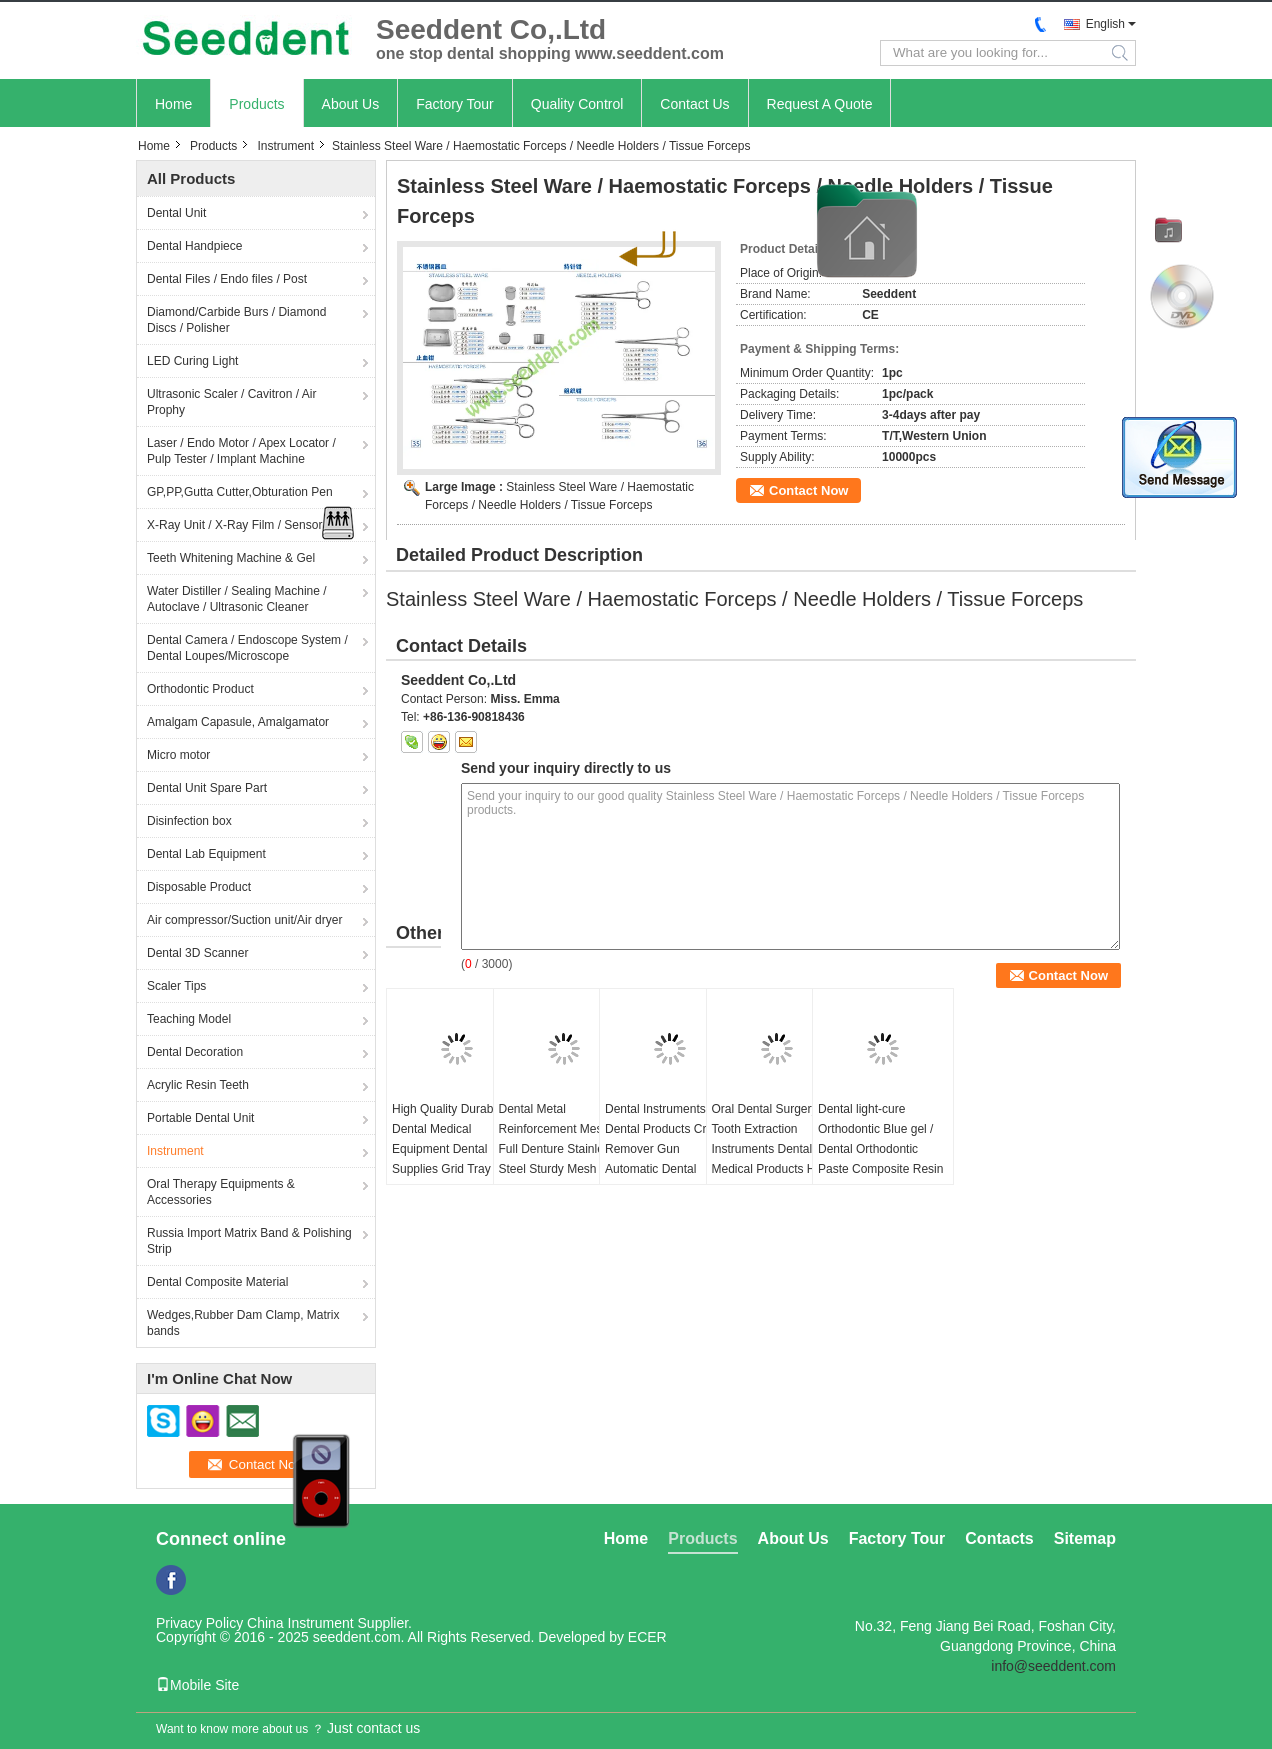 Image resolution: width=1272 pixels, height=1749 pixels. What do you see at coordinates (867, 231) in the screenshot?
I see `access your home folder` at bounding box center [867, 231].